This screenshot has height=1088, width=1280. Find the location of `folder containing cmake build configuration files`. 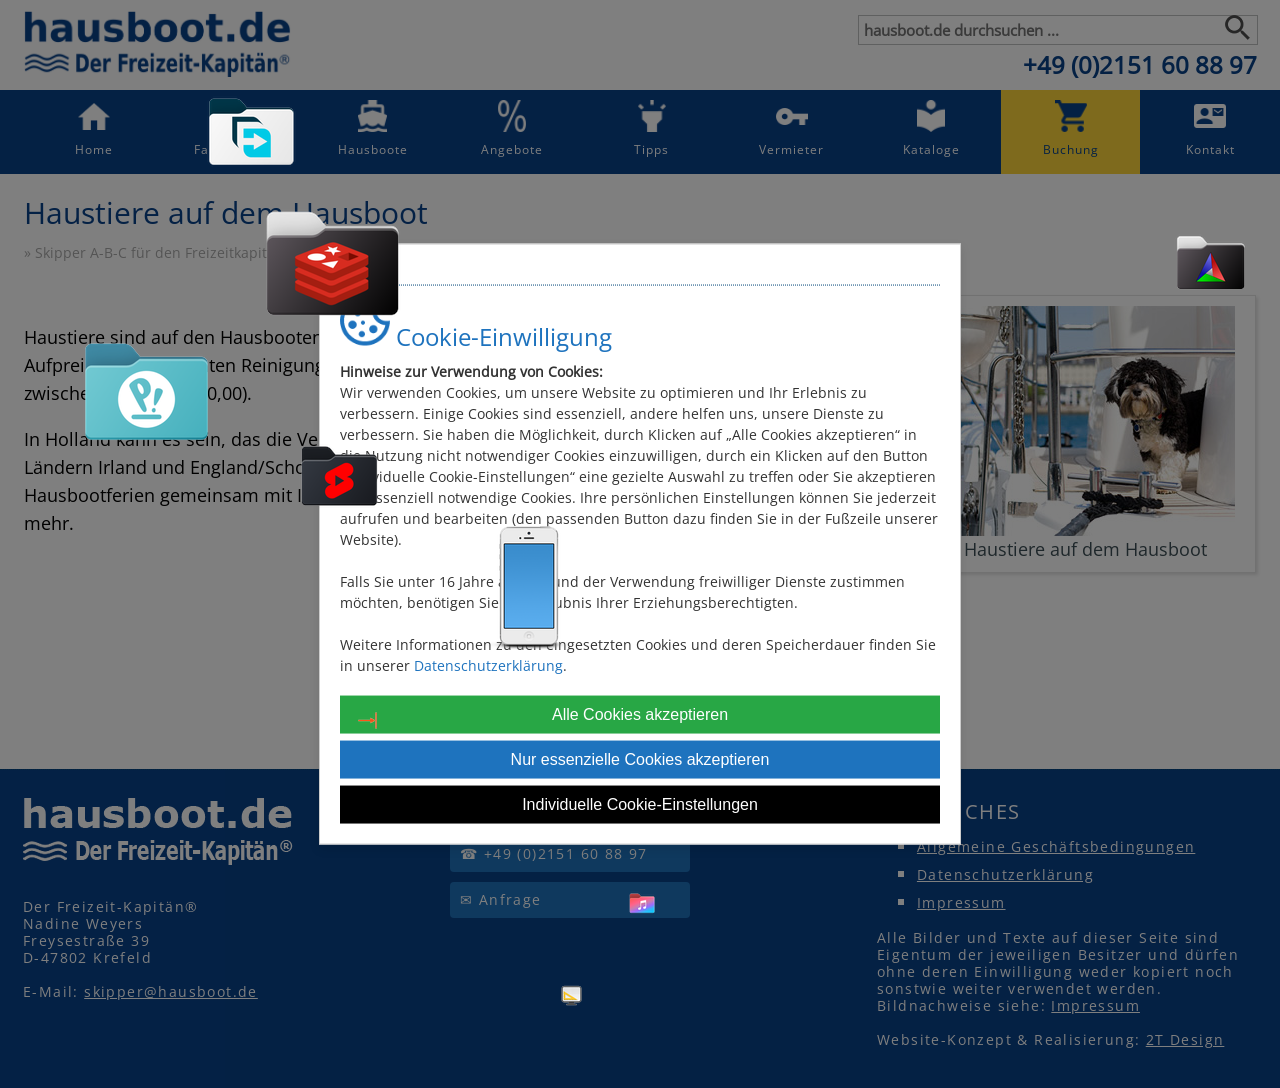

folder containing cmake build configuration files is located at coordinates (1210, 264).